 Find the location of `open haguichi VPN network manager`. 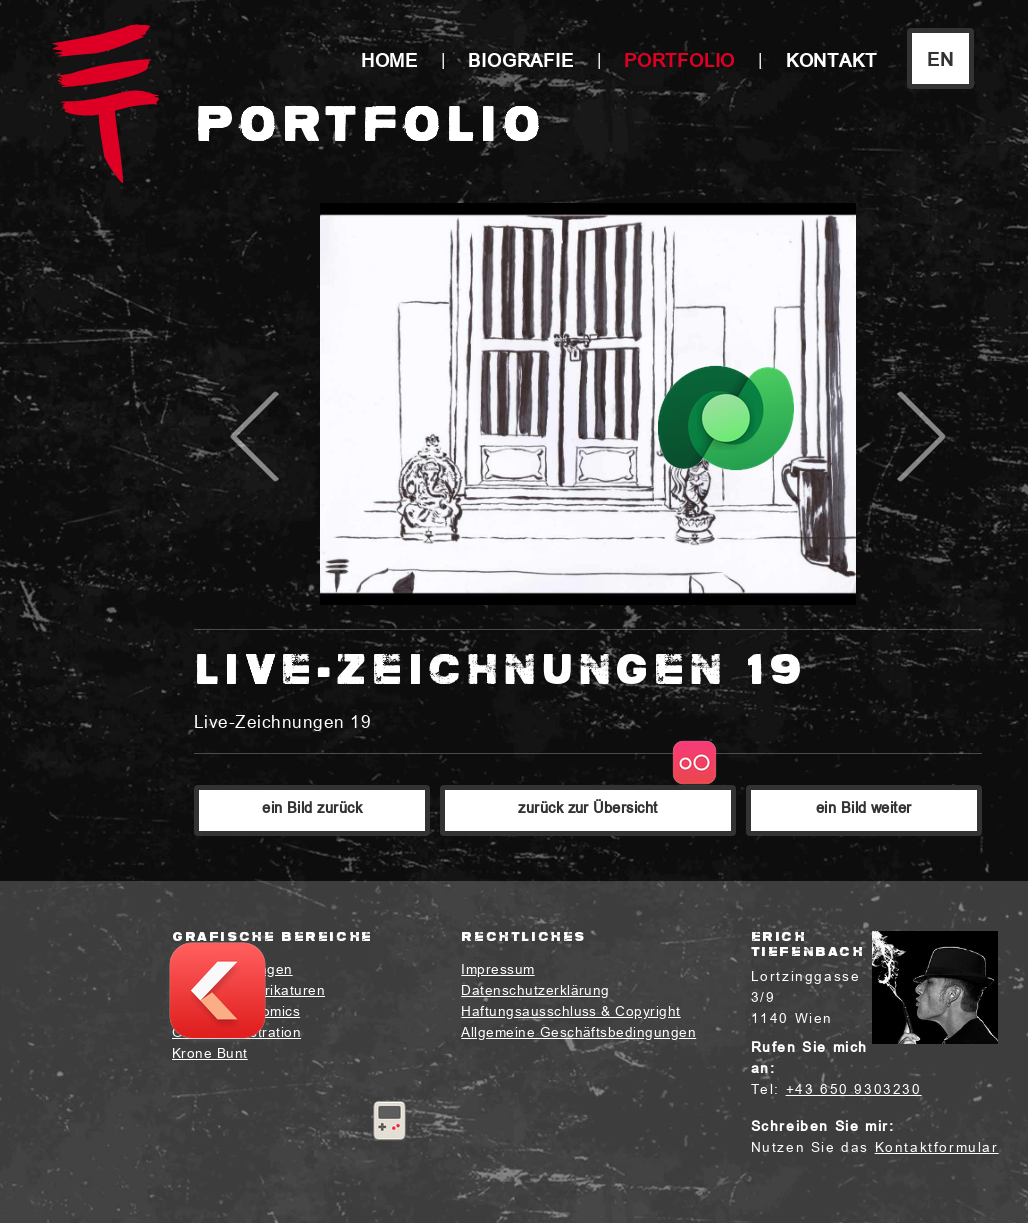

open haguichi VPN network manager is located at coordinates (217, 990).